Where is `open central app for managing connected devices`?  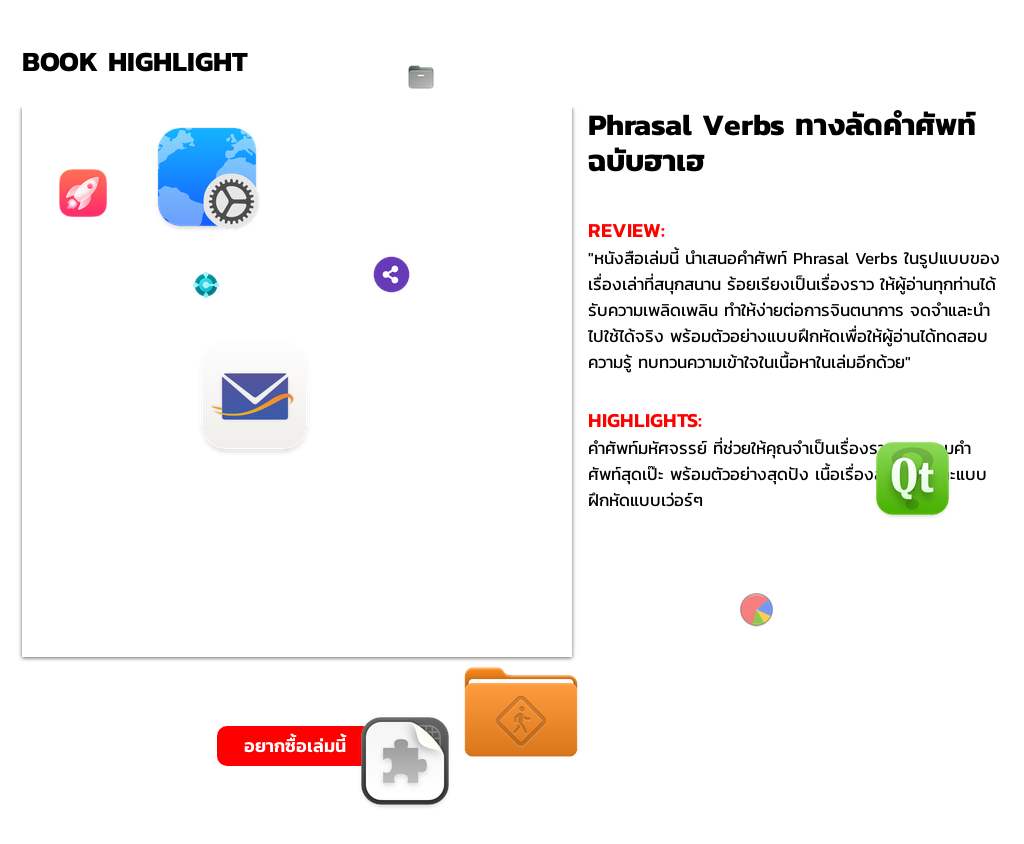 open central app for managing connected devices is located at coordinates (206, 285).